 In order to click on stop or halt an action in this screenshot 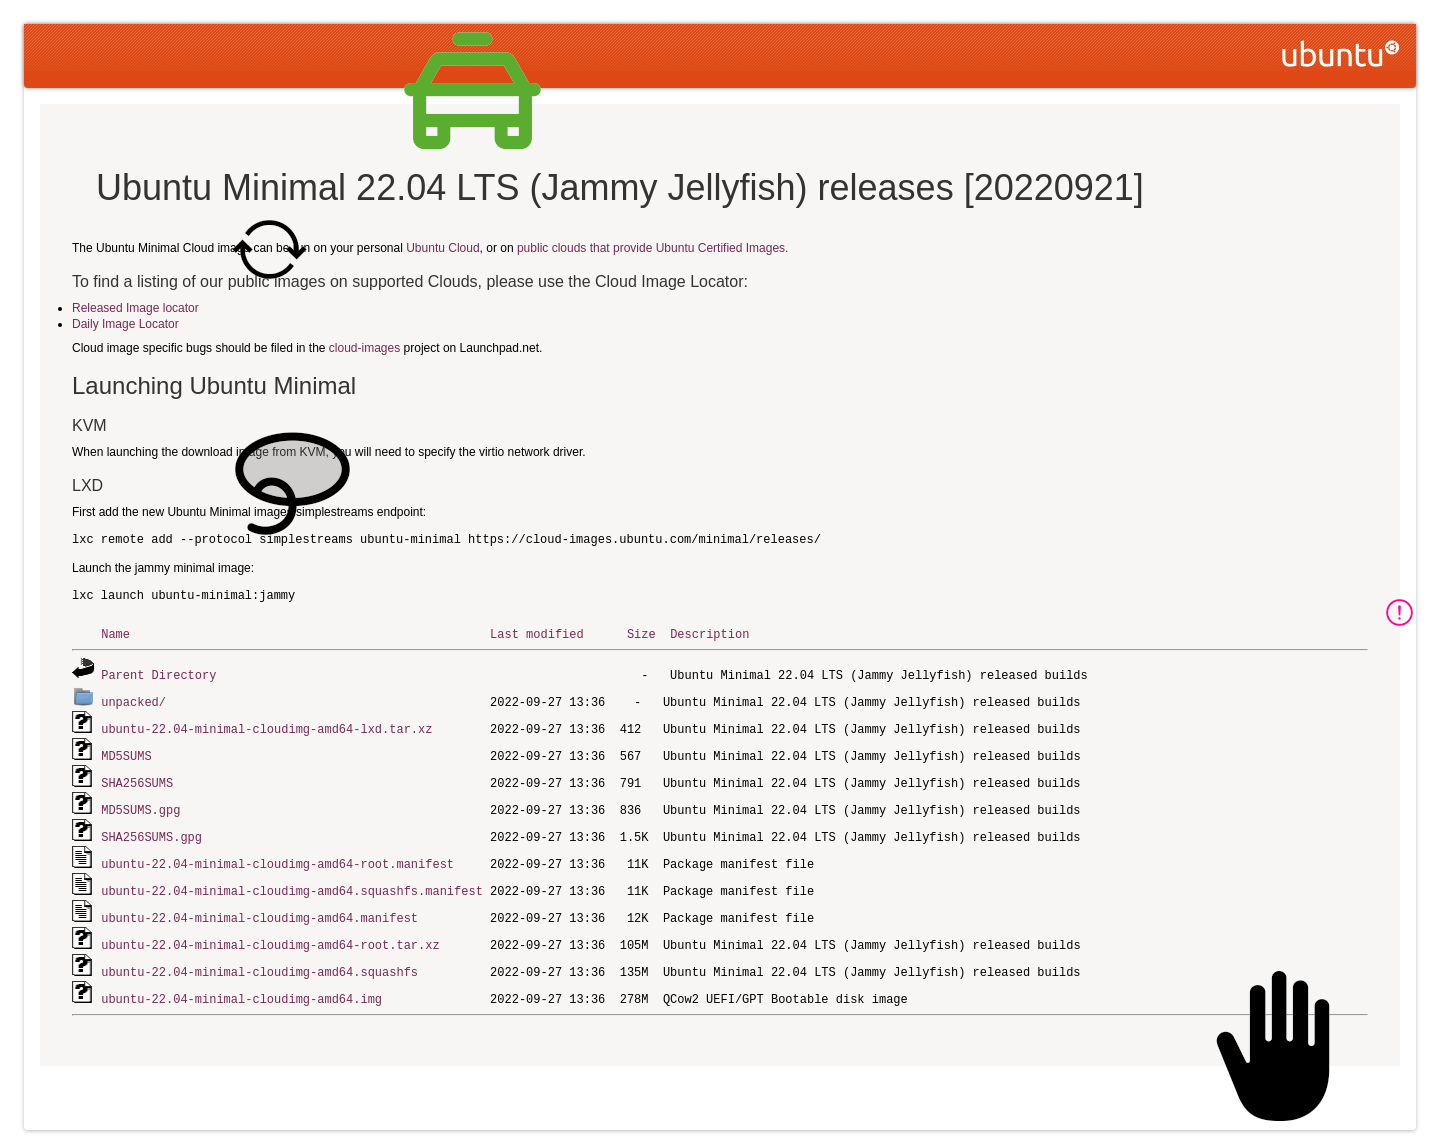, I will do `click(1273, 1046)`.